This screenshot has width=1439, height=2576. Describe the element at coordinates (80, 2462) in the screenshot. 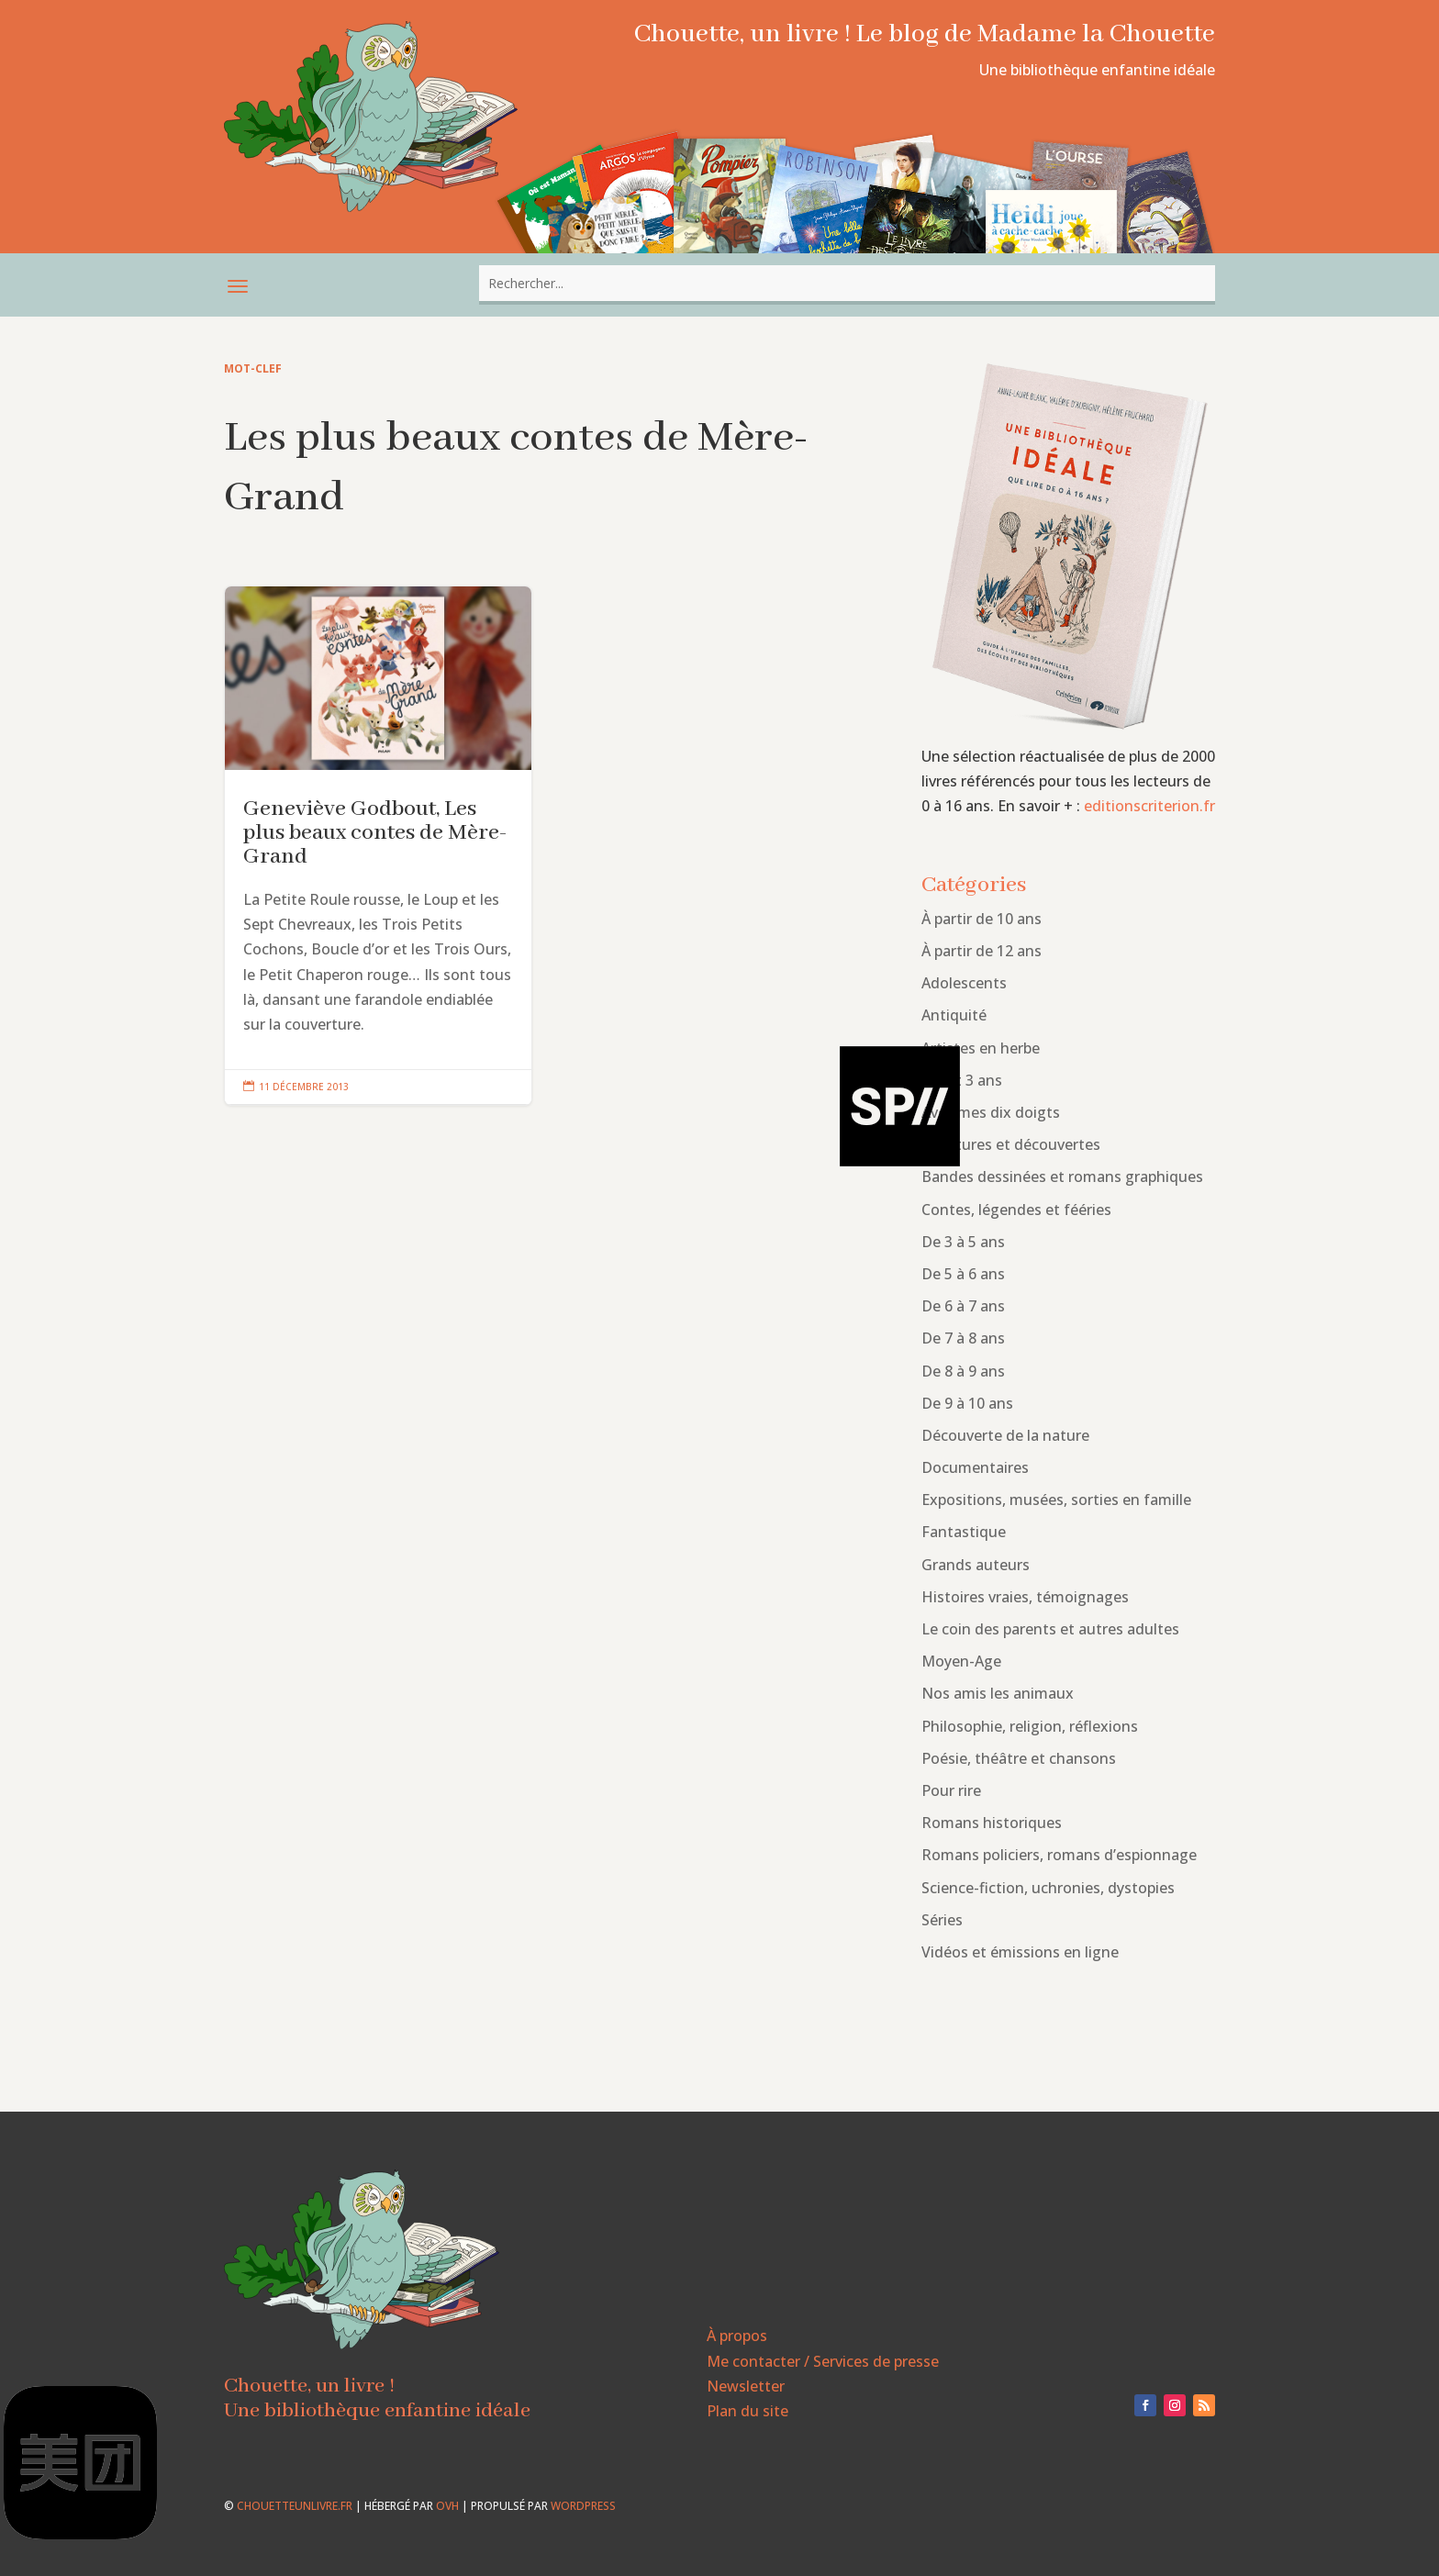

I see `open the Meituan app` at that location.